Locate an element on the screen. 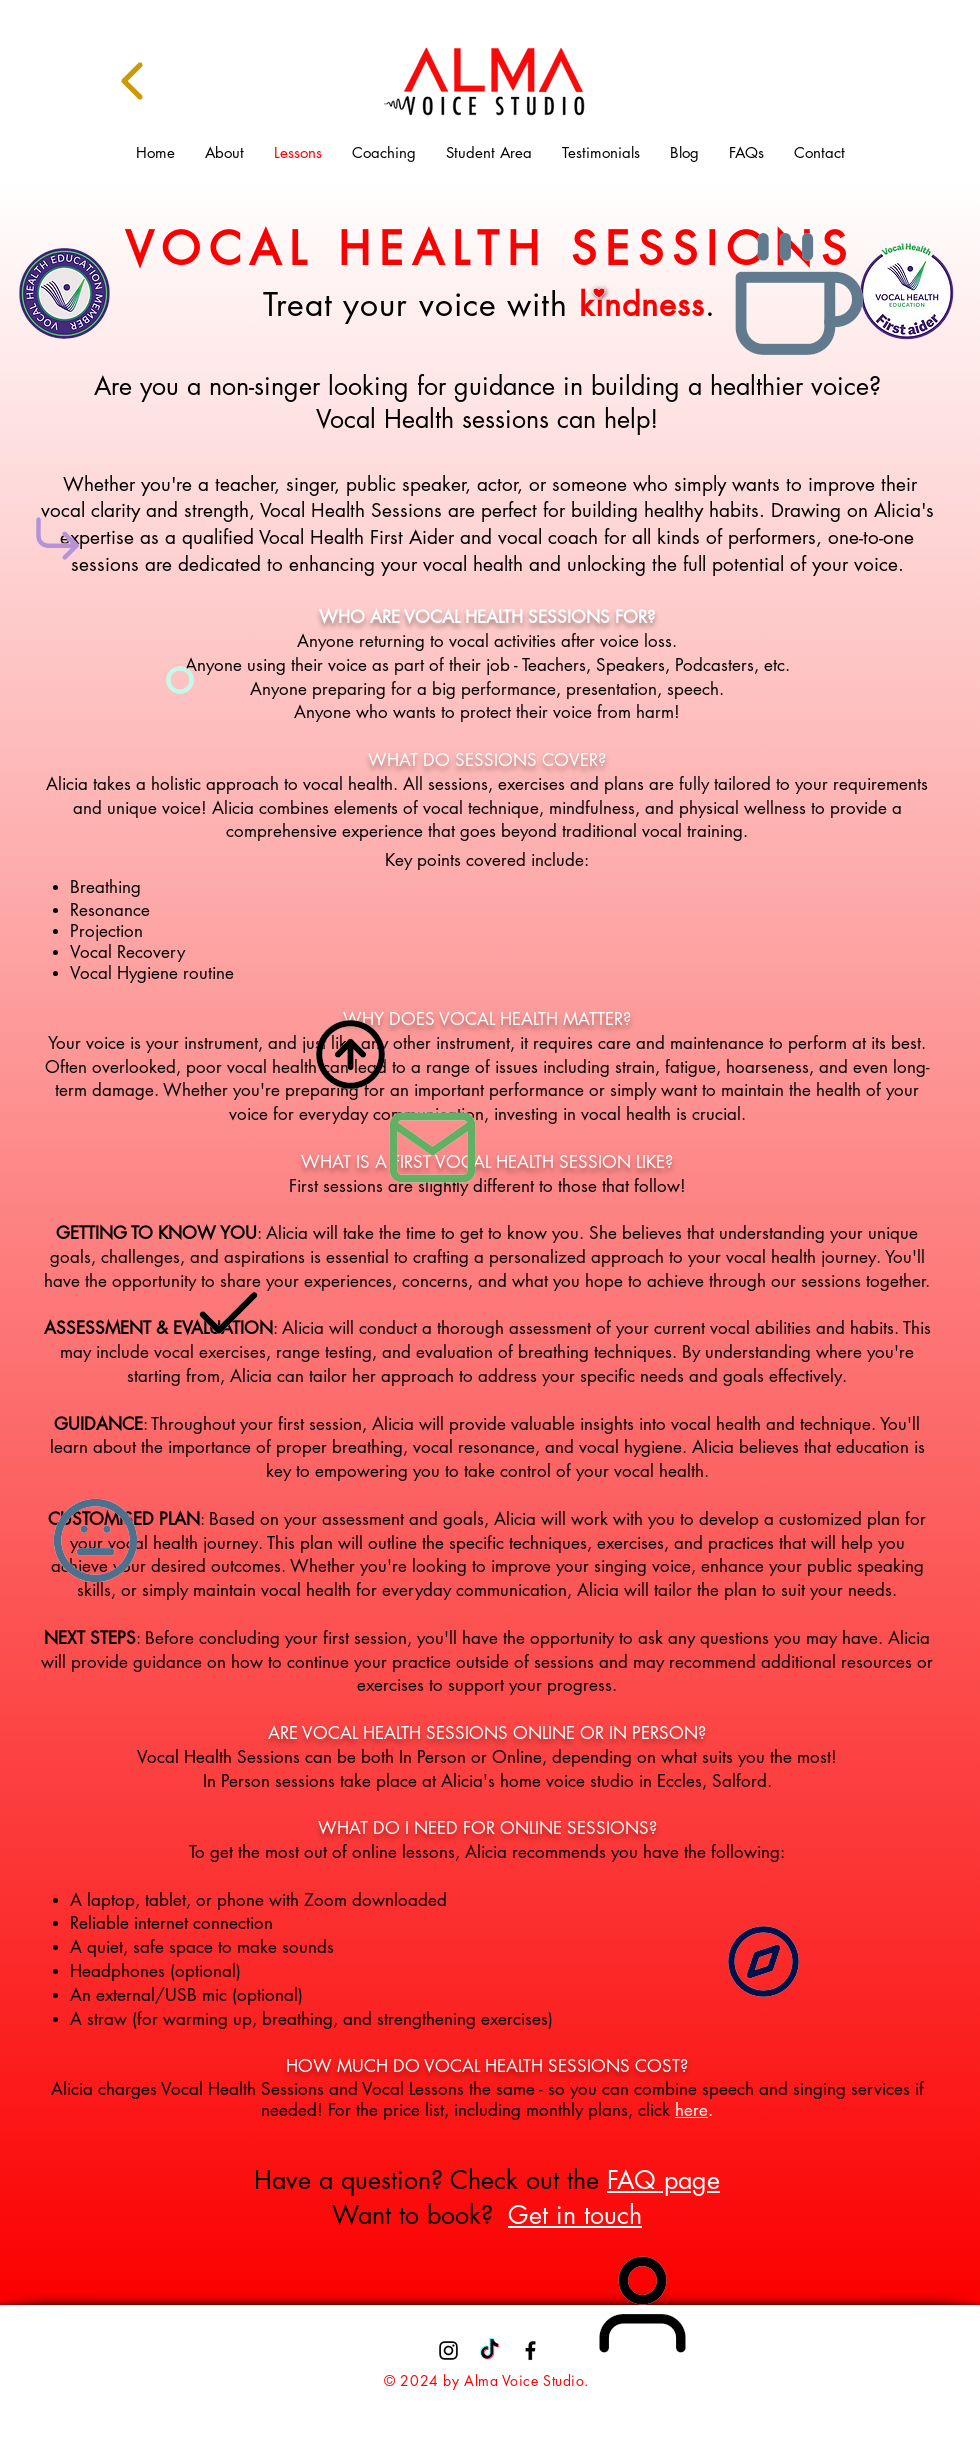  rate your experience as neutral is located at coordinates (95, 1540).